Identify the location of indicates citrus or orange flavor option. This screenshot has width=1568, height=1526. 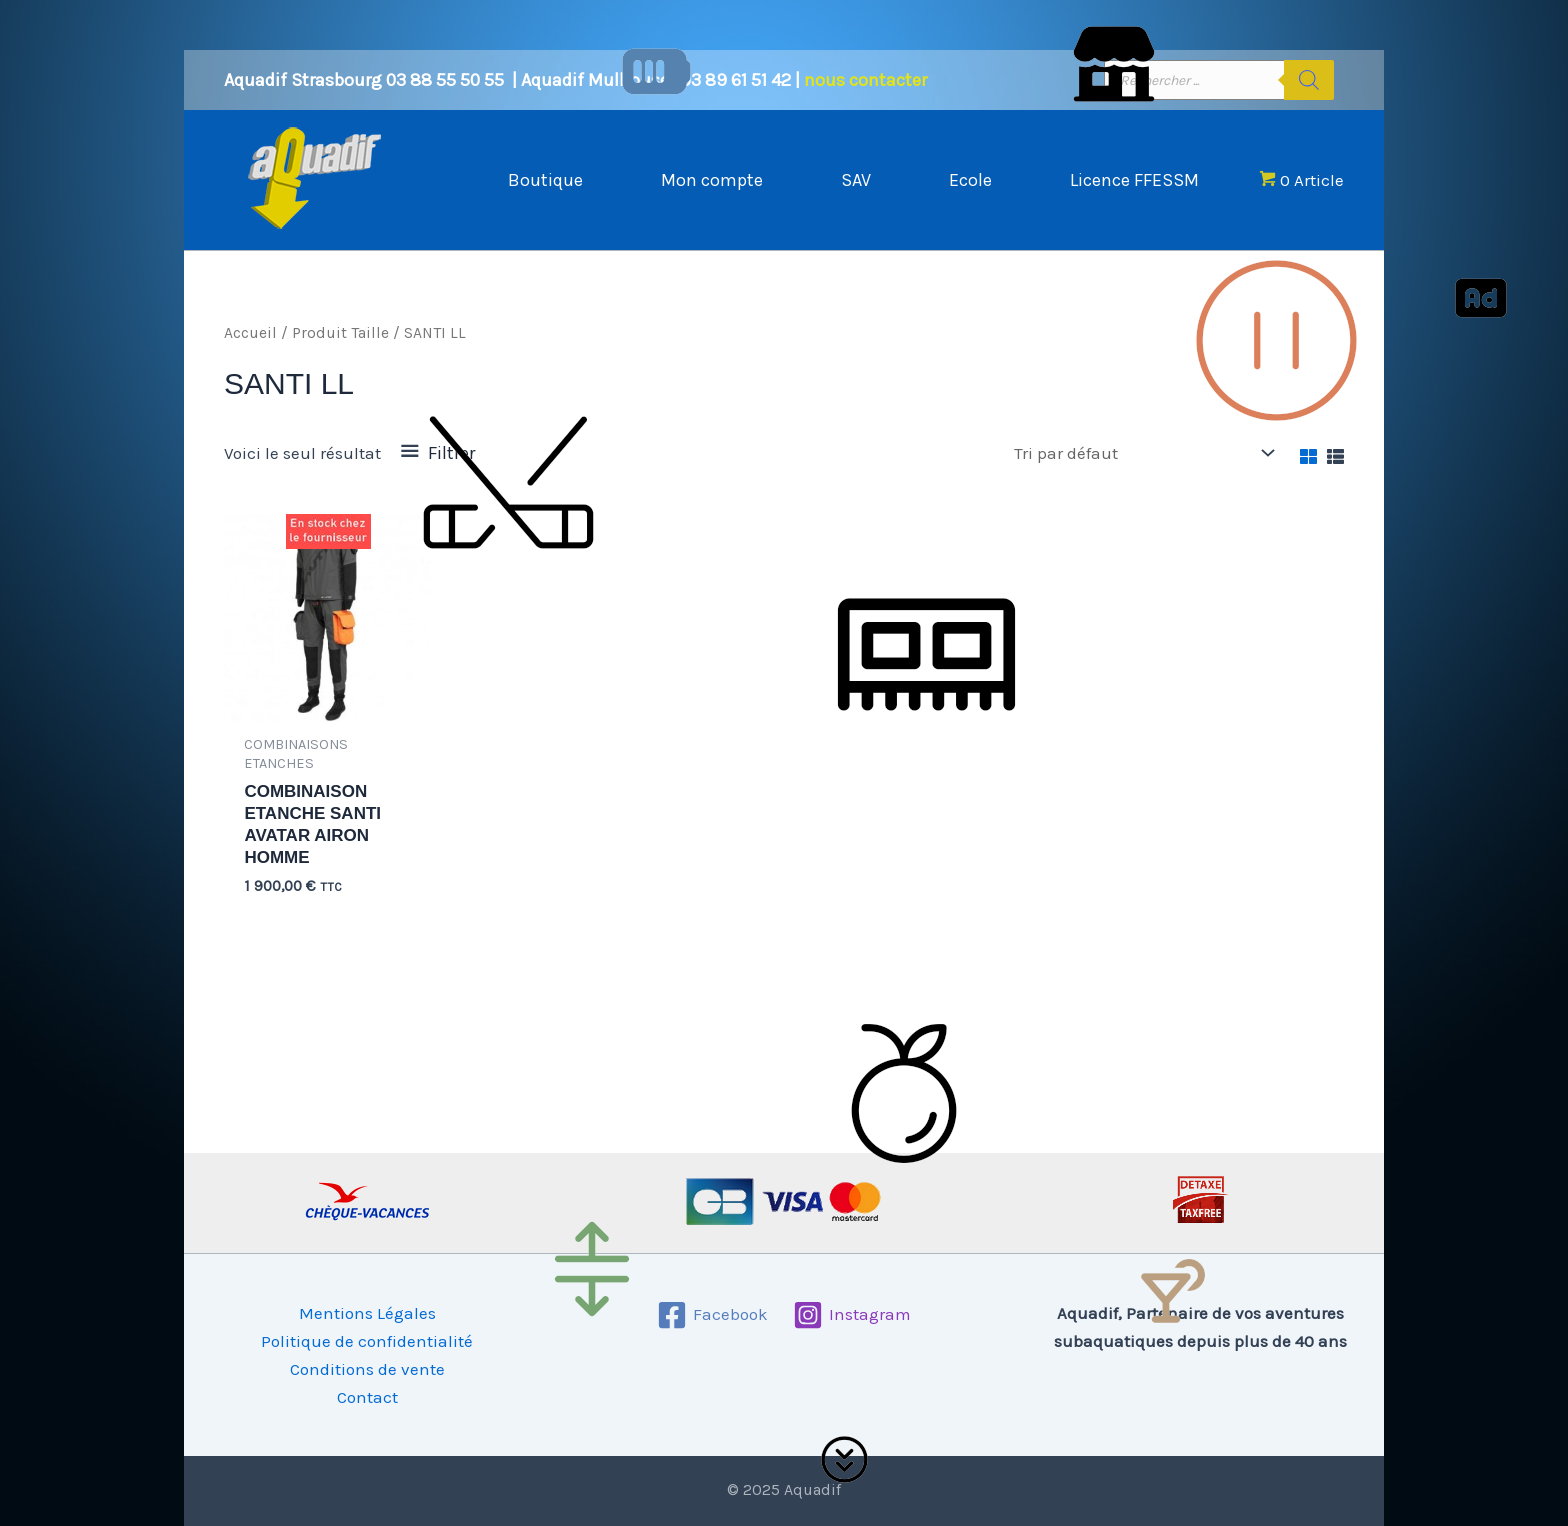
(904, 1096).